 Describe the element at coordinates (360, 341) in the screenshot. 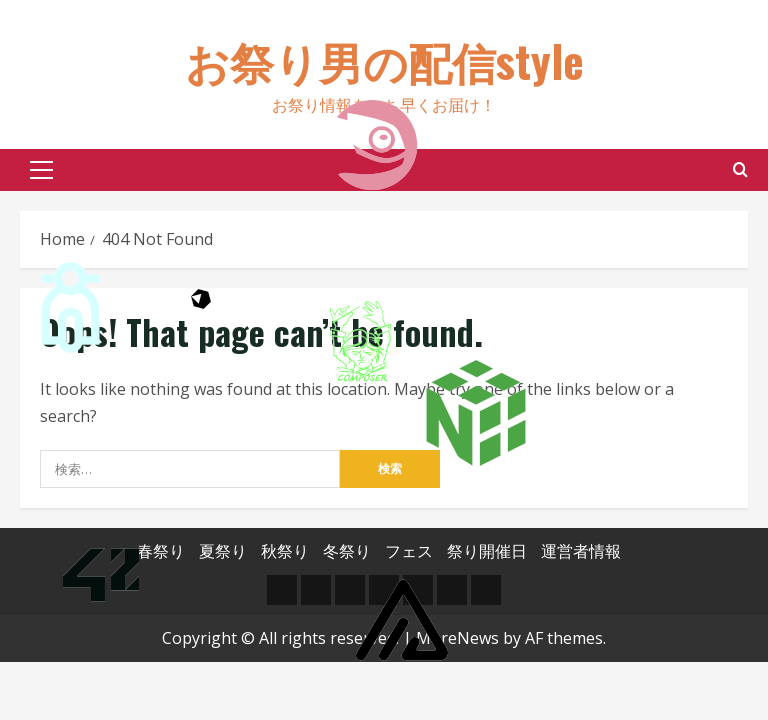

I see `visit the Composer website or documentation` at that location.